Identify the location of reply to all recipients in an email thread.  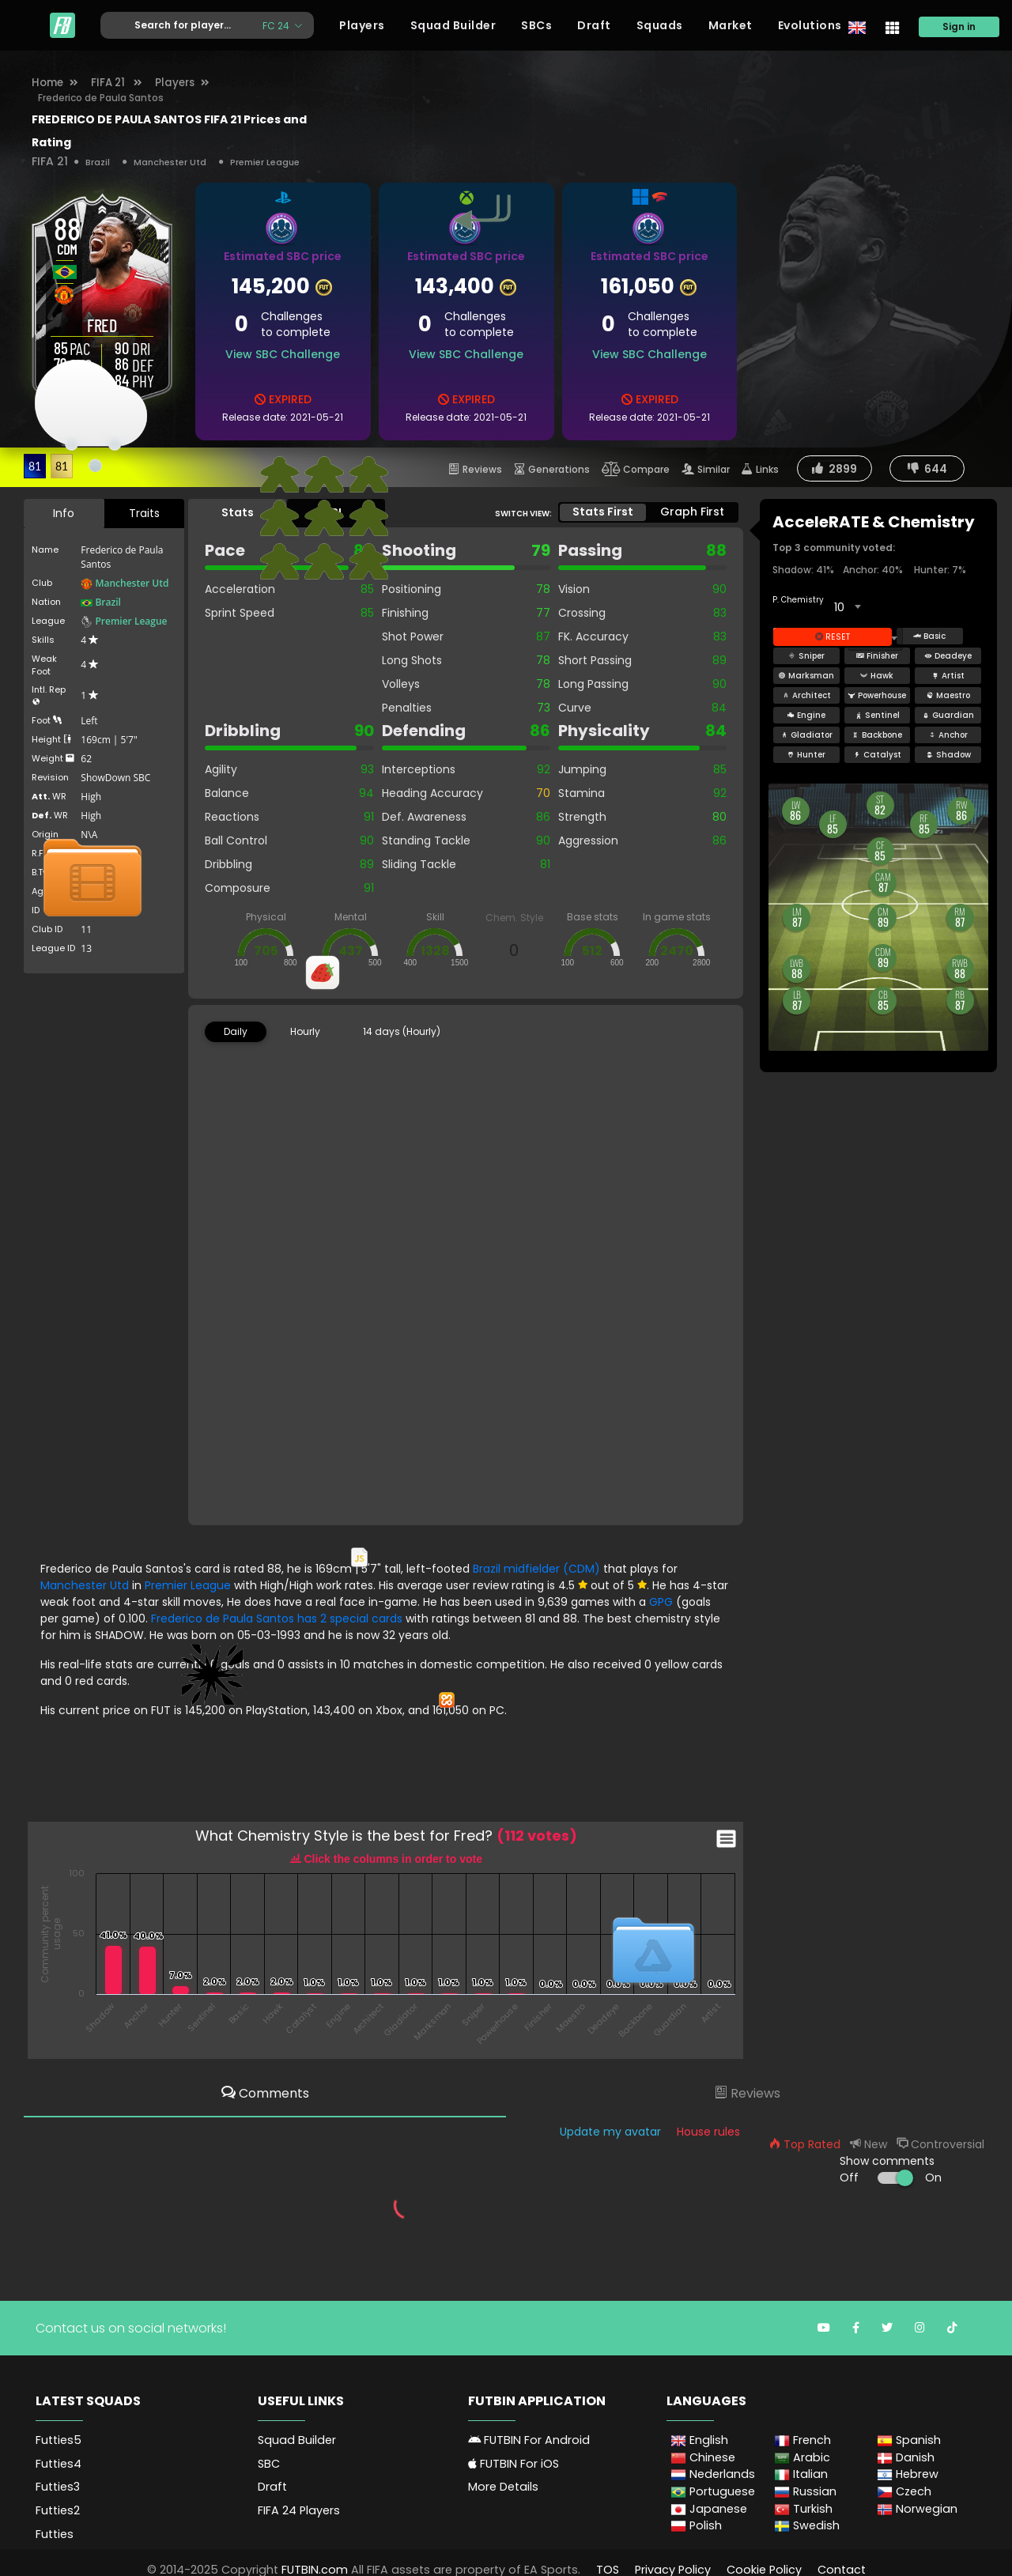
(481, 212).